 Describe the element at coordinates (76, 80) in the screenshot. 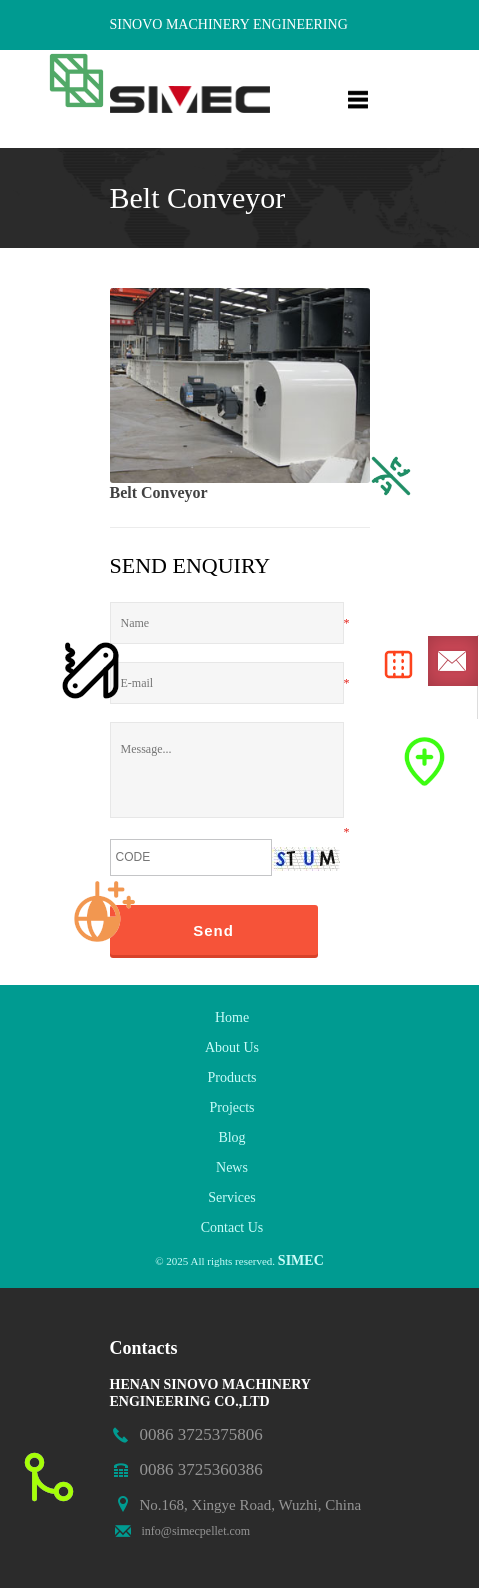

I see `exclude overlapping areas from selection` at that location.